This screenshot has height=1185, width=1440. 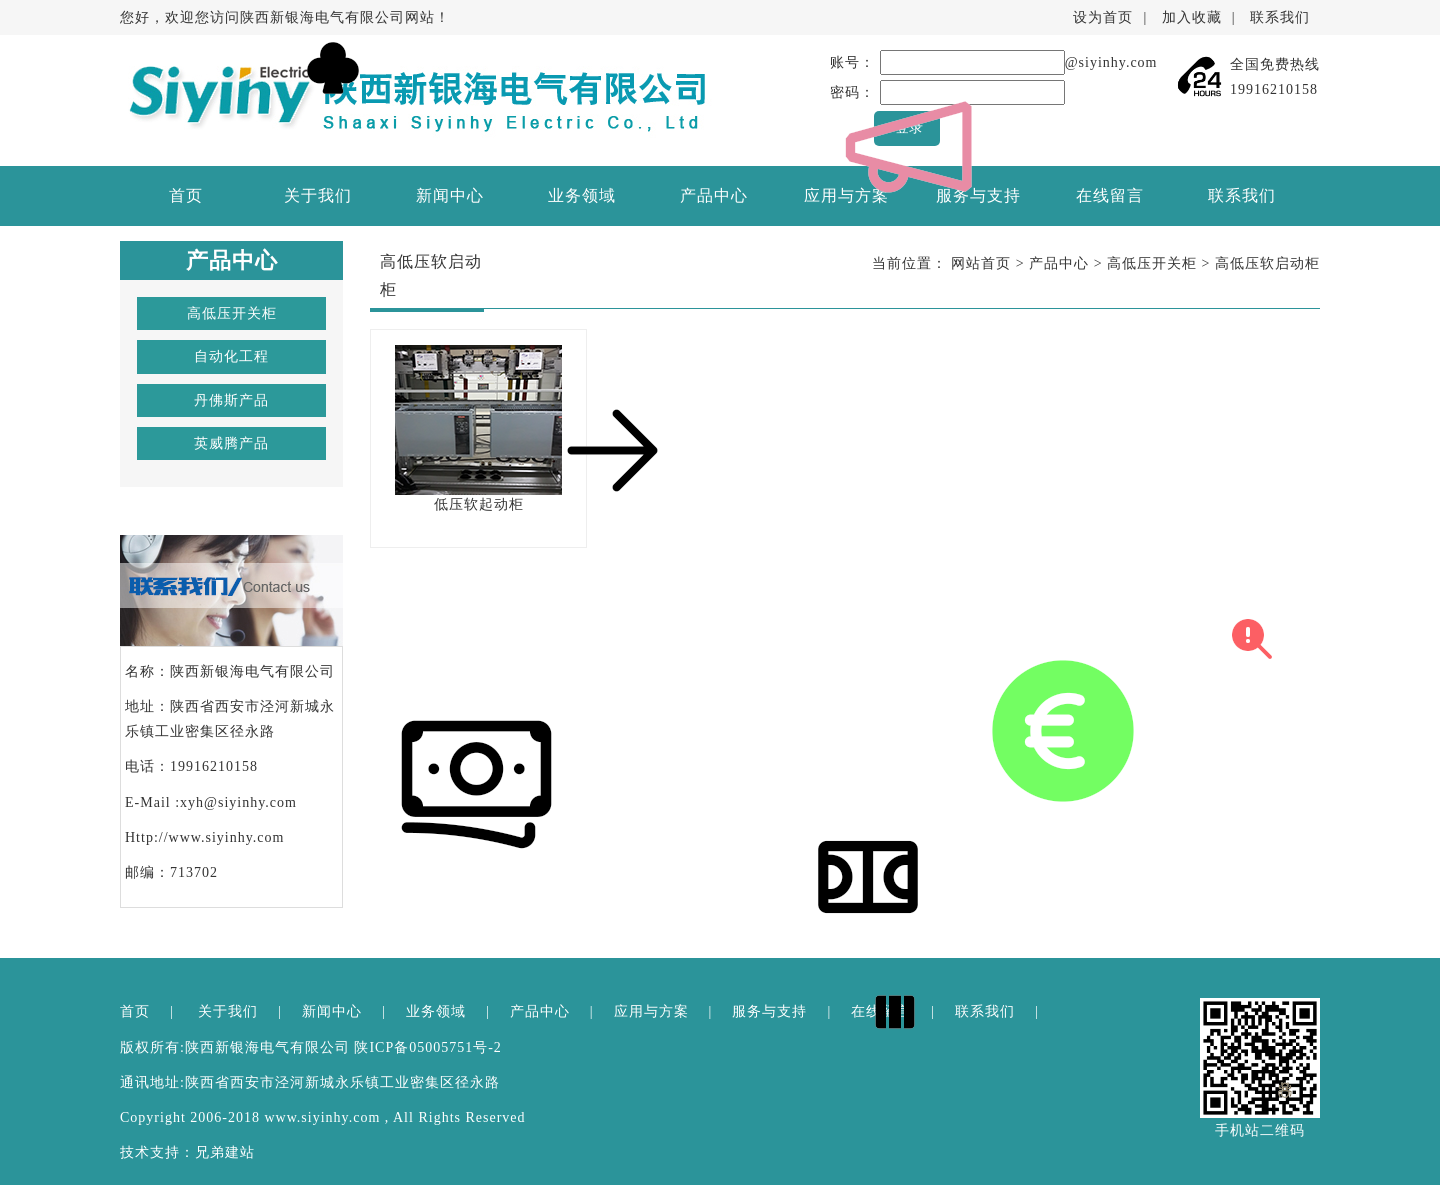 What do you see at coordinates (476, 779) in the screenshot?
I see `view your account balance` at bounding box center [476, 779].